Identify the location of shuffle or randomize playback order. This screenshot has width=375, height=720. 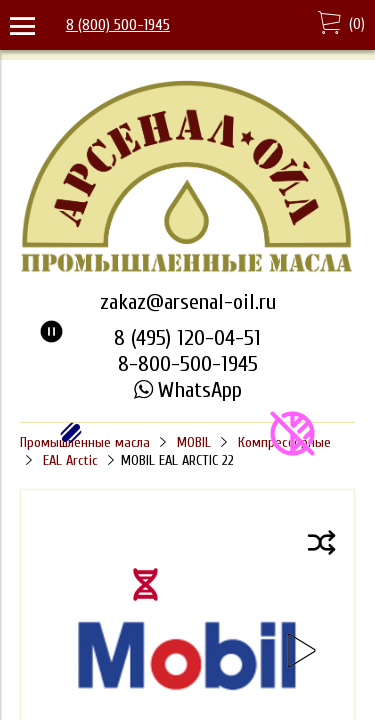
(321, 542).